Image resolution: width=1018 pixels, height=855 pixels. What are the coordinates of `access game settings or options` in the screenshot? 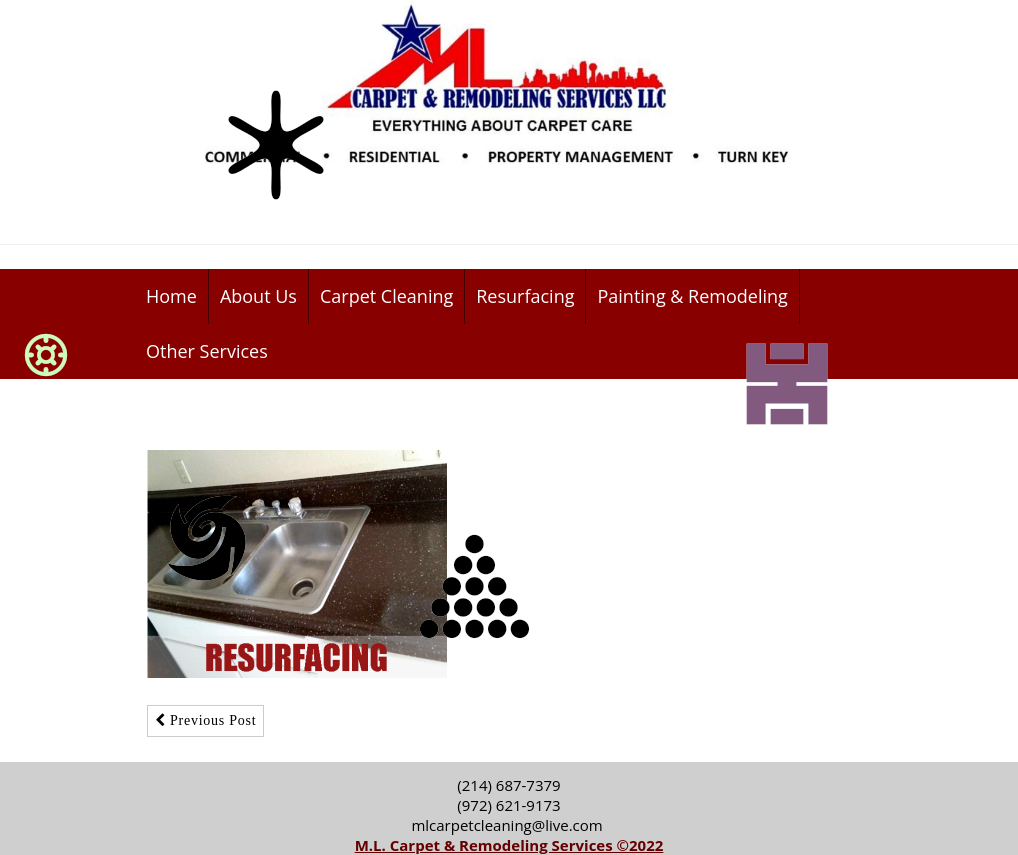 It's located at (46, 355).